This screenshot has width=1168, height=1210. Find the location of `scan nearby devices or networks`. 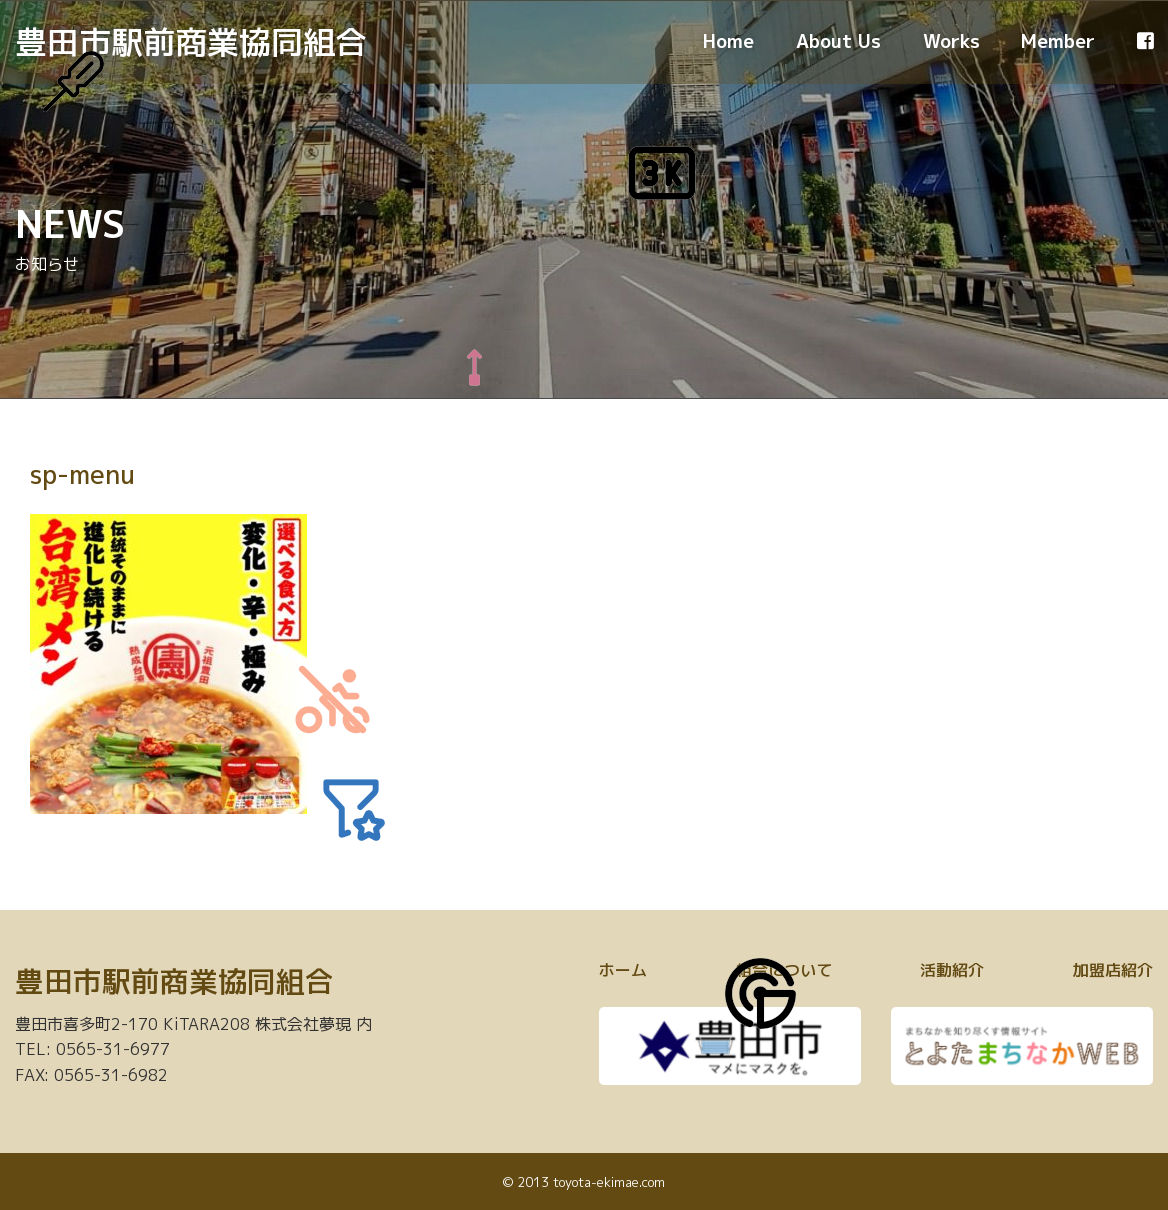

scan nearby devices or networks is located at coordinates (760, 993).